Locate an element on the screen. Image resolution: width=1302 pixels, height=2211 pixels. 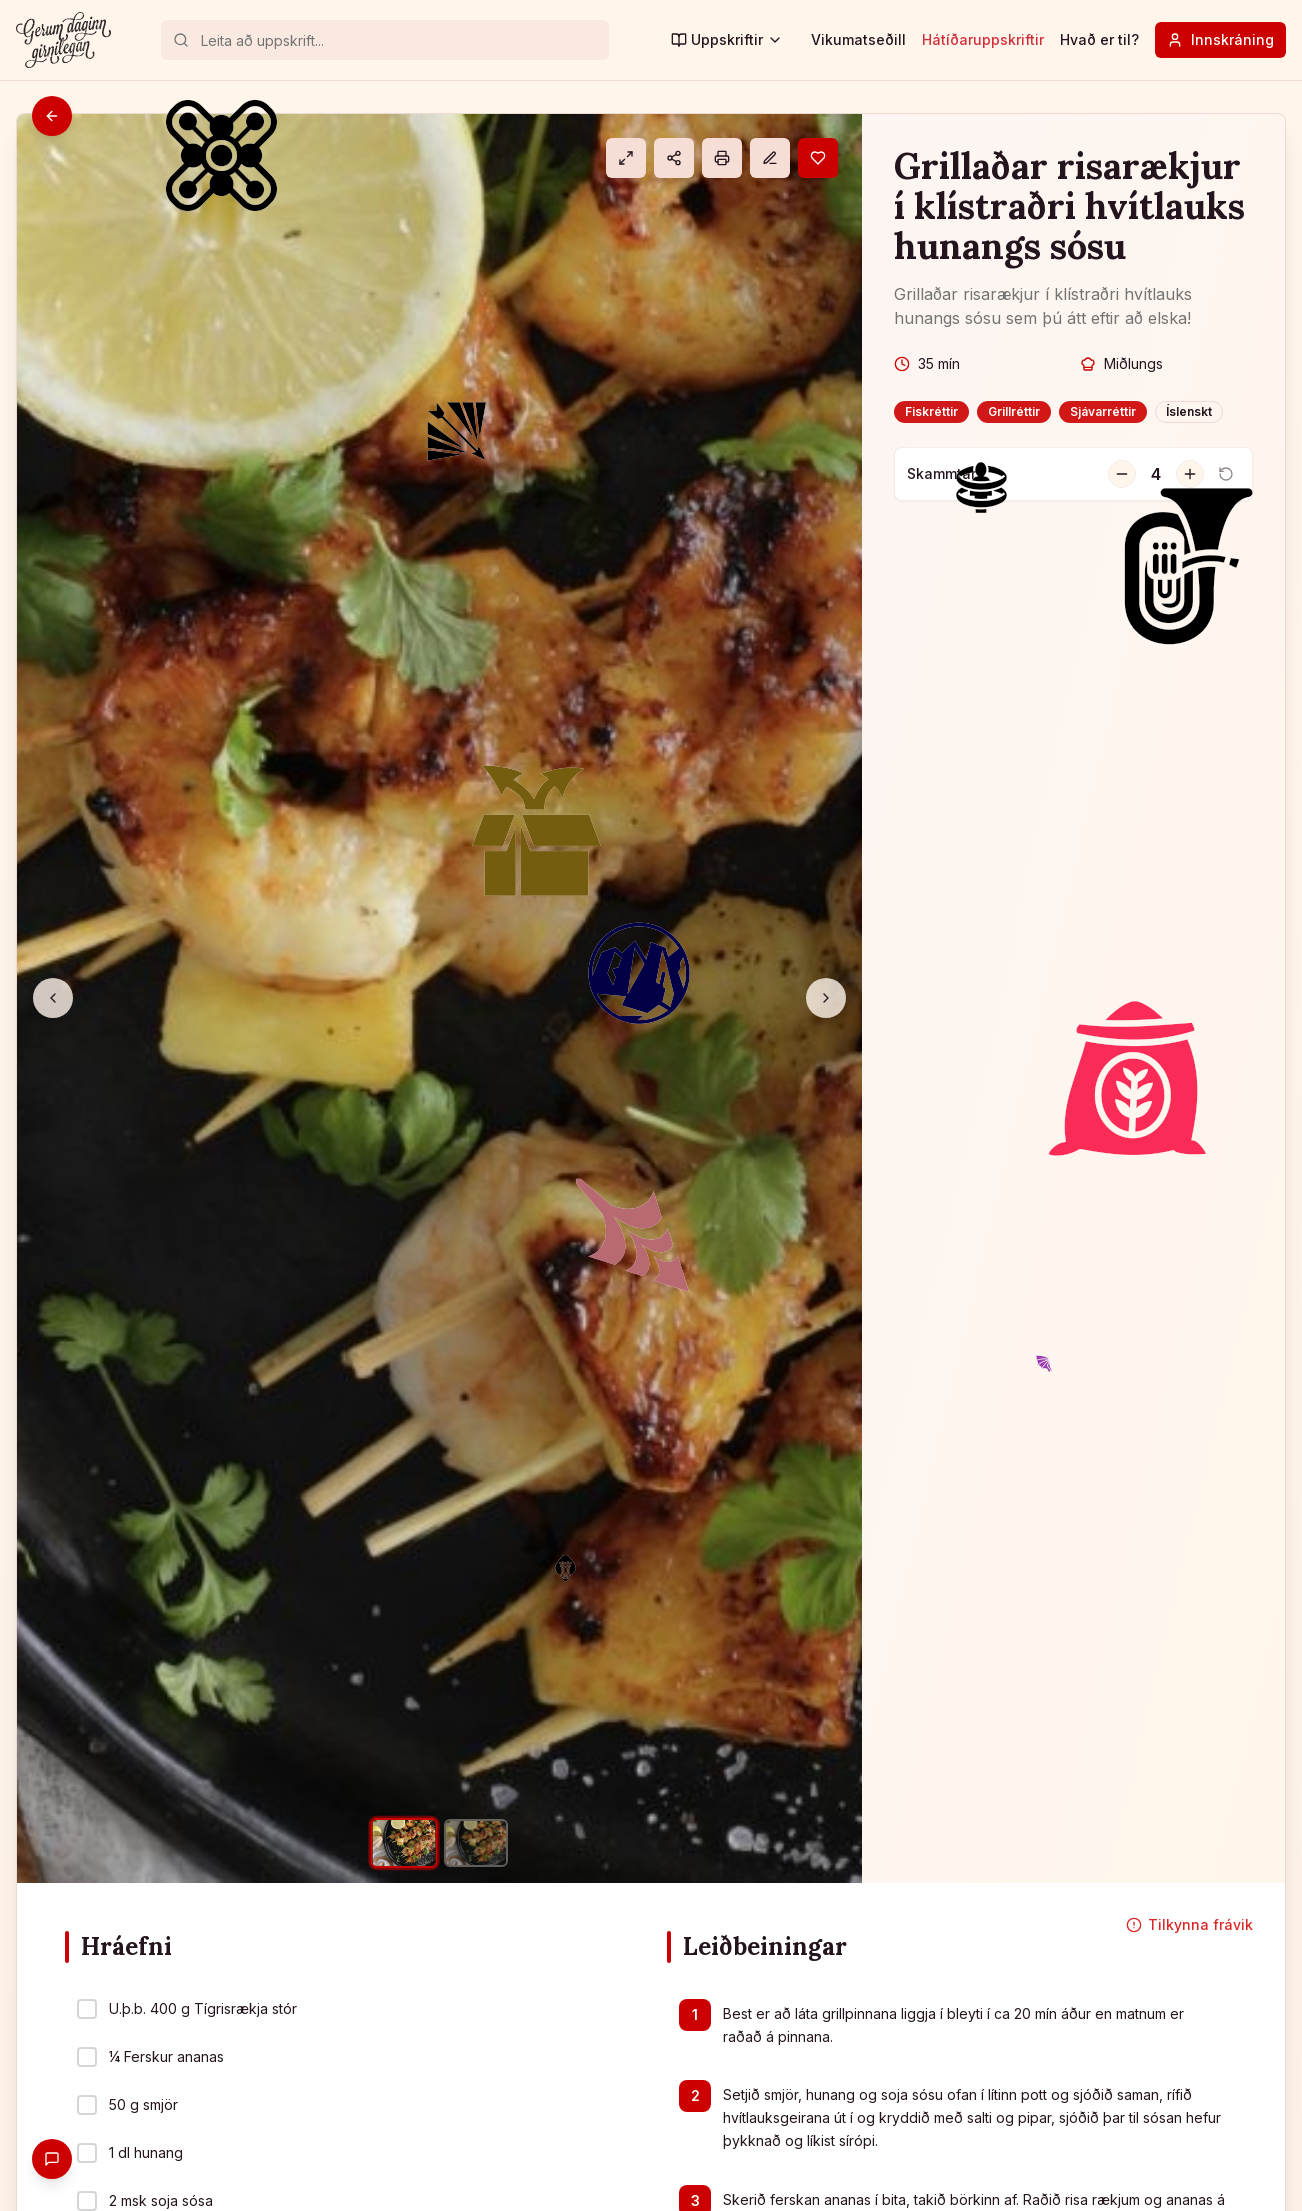
select tuba as your instrument is located at coordinates (1182, 565).